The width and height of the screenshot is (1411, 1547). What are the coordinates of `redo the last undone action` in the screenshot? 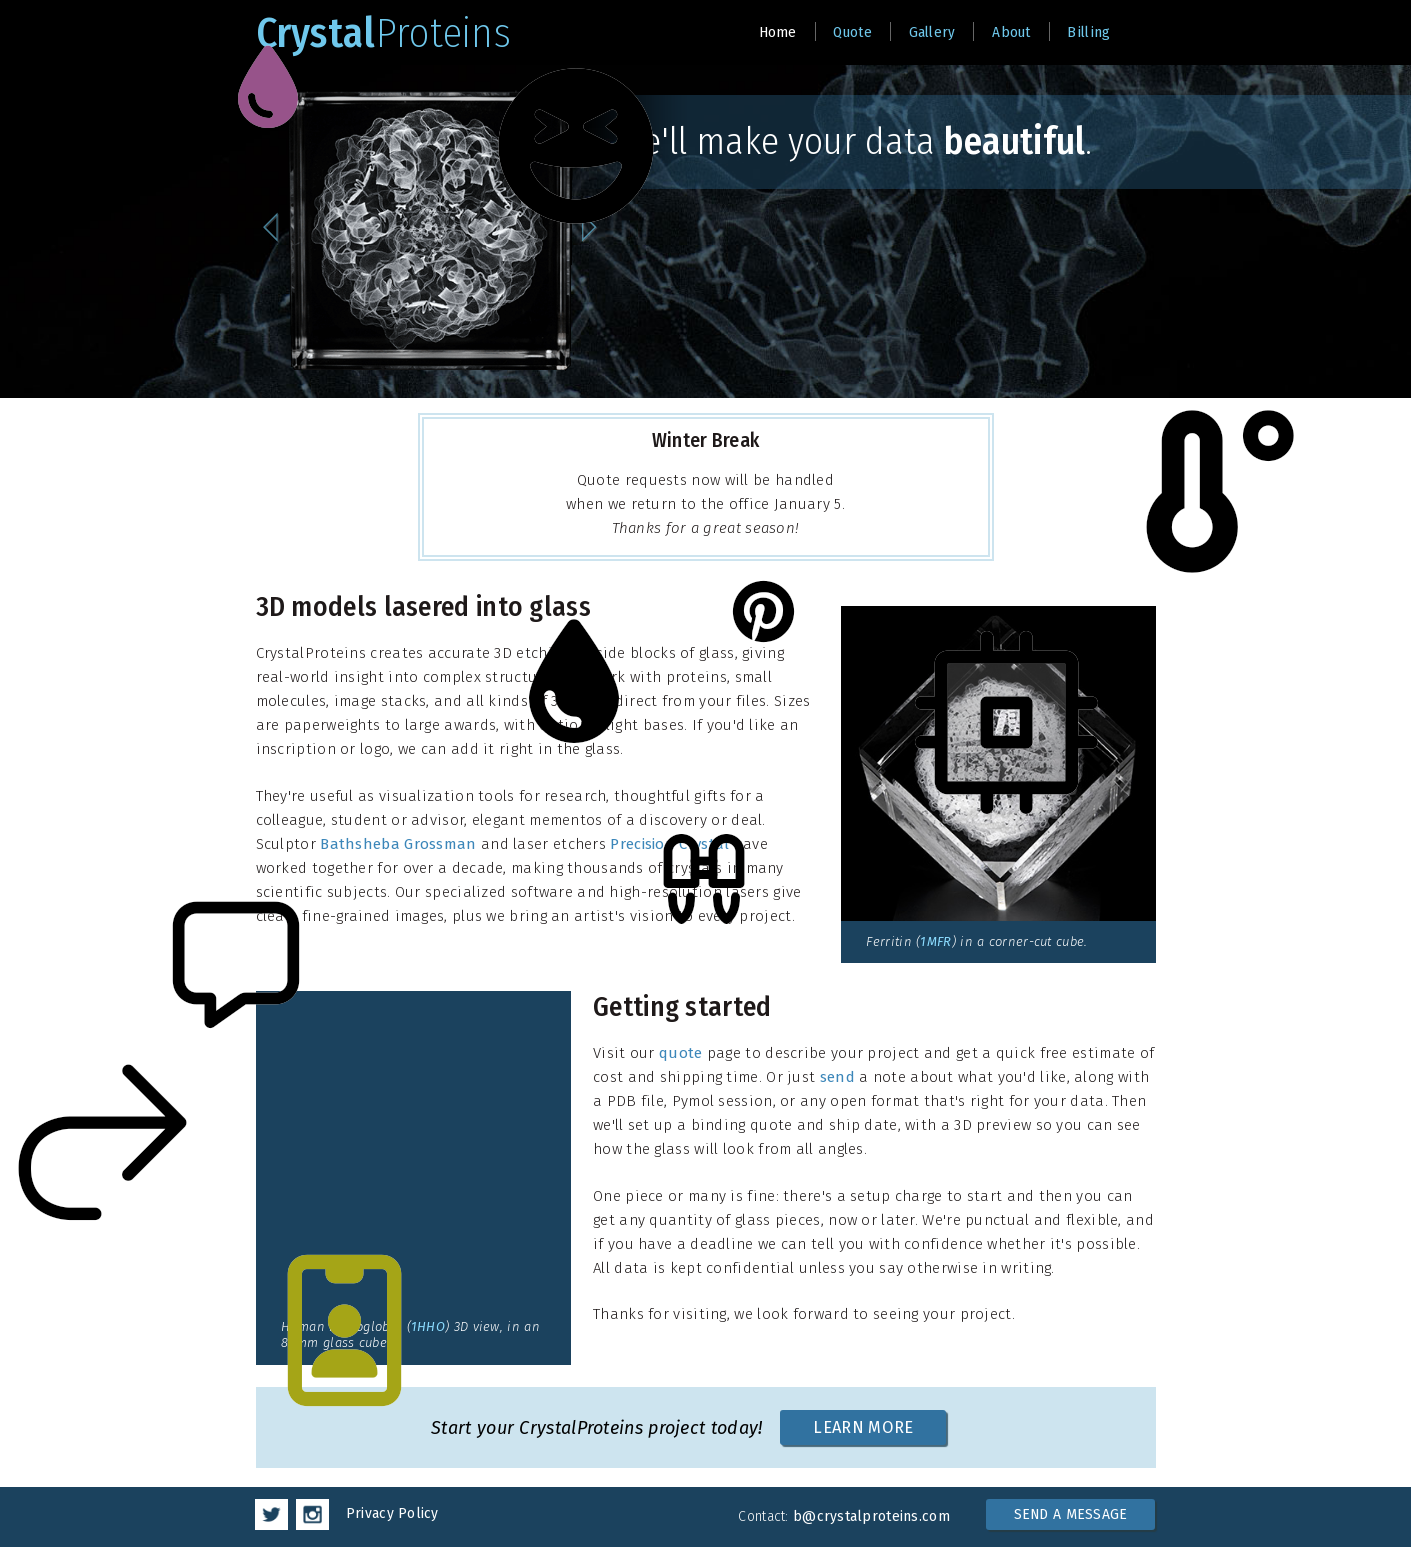 It's located at (101, 1147).